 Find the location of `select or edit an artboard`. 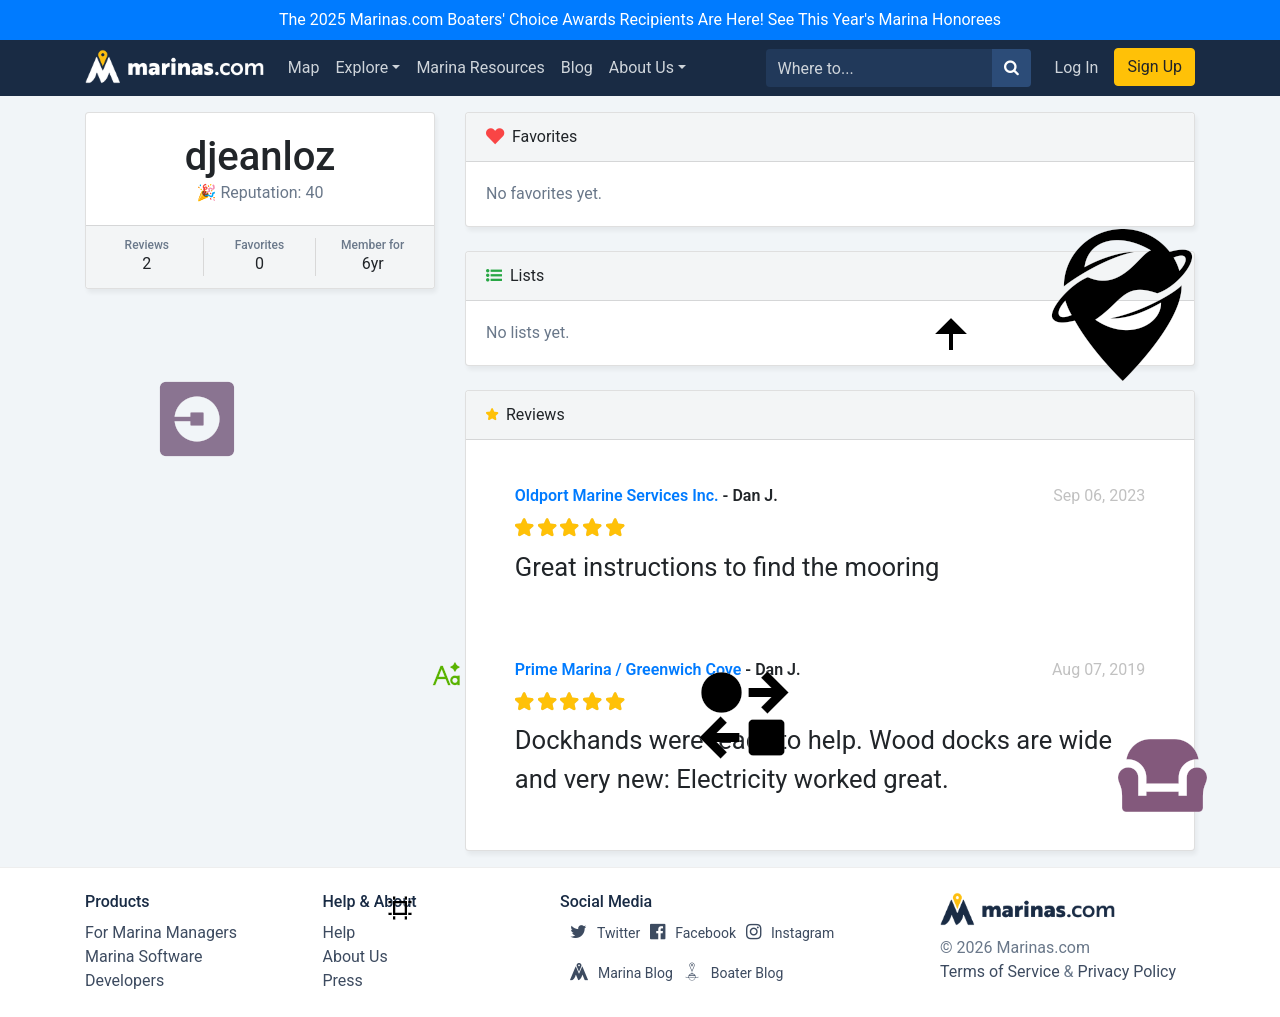

select or edit an artboard is located at coordinates (400, 908).